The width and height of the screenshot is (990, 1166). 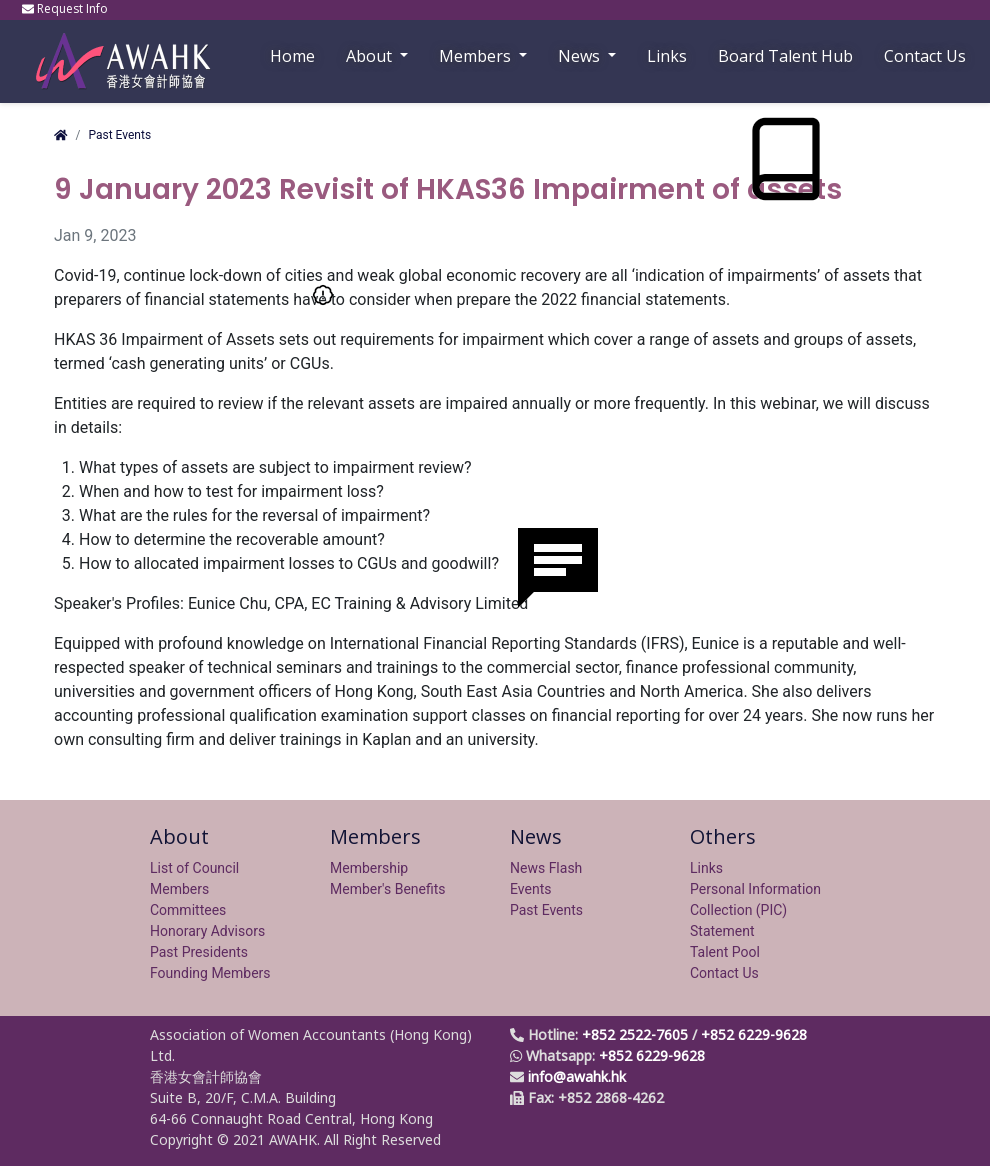 What do you see at coordinates (786, 159) in the screenshot?
I see `open library or reading list` at bounding box center [786, 159].